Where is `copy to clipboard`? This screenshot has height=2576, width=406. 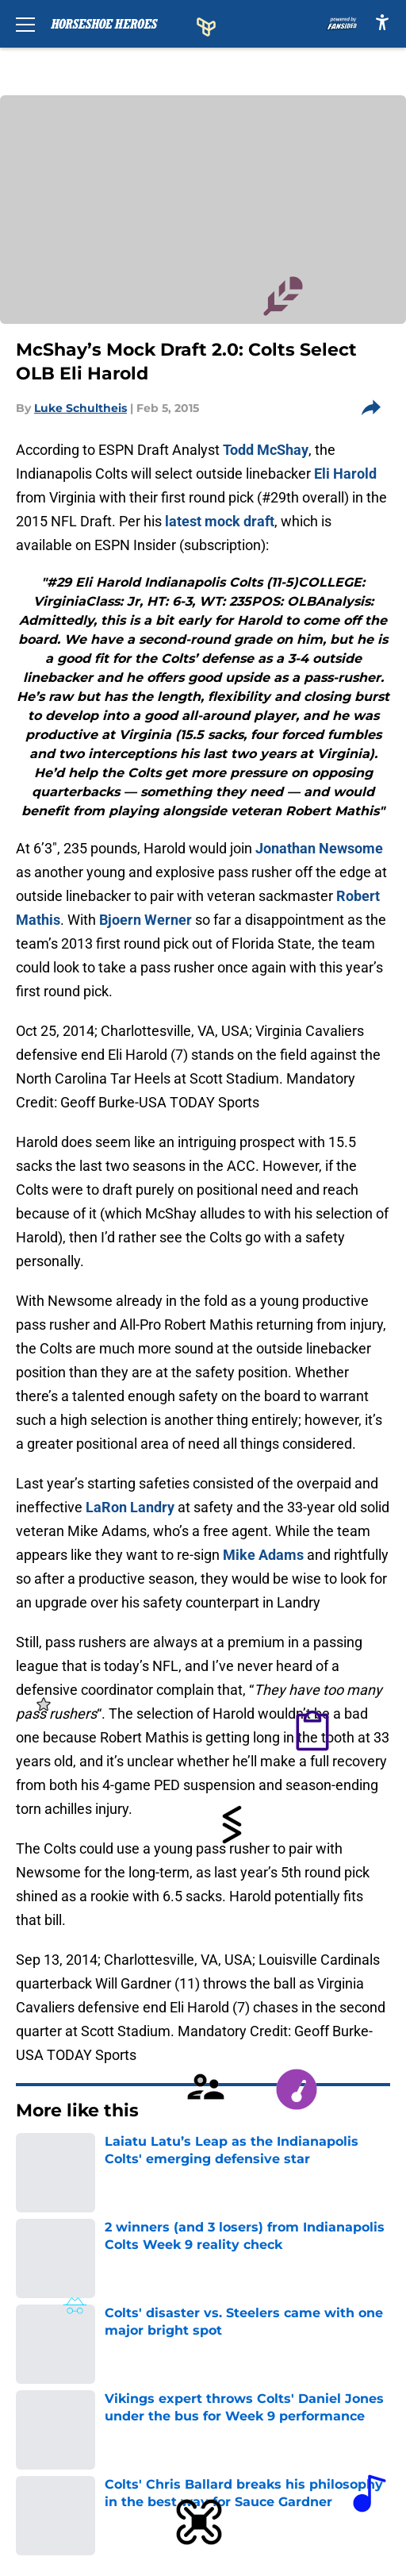
copy to clipboard is located at coordinates (312, 1731).